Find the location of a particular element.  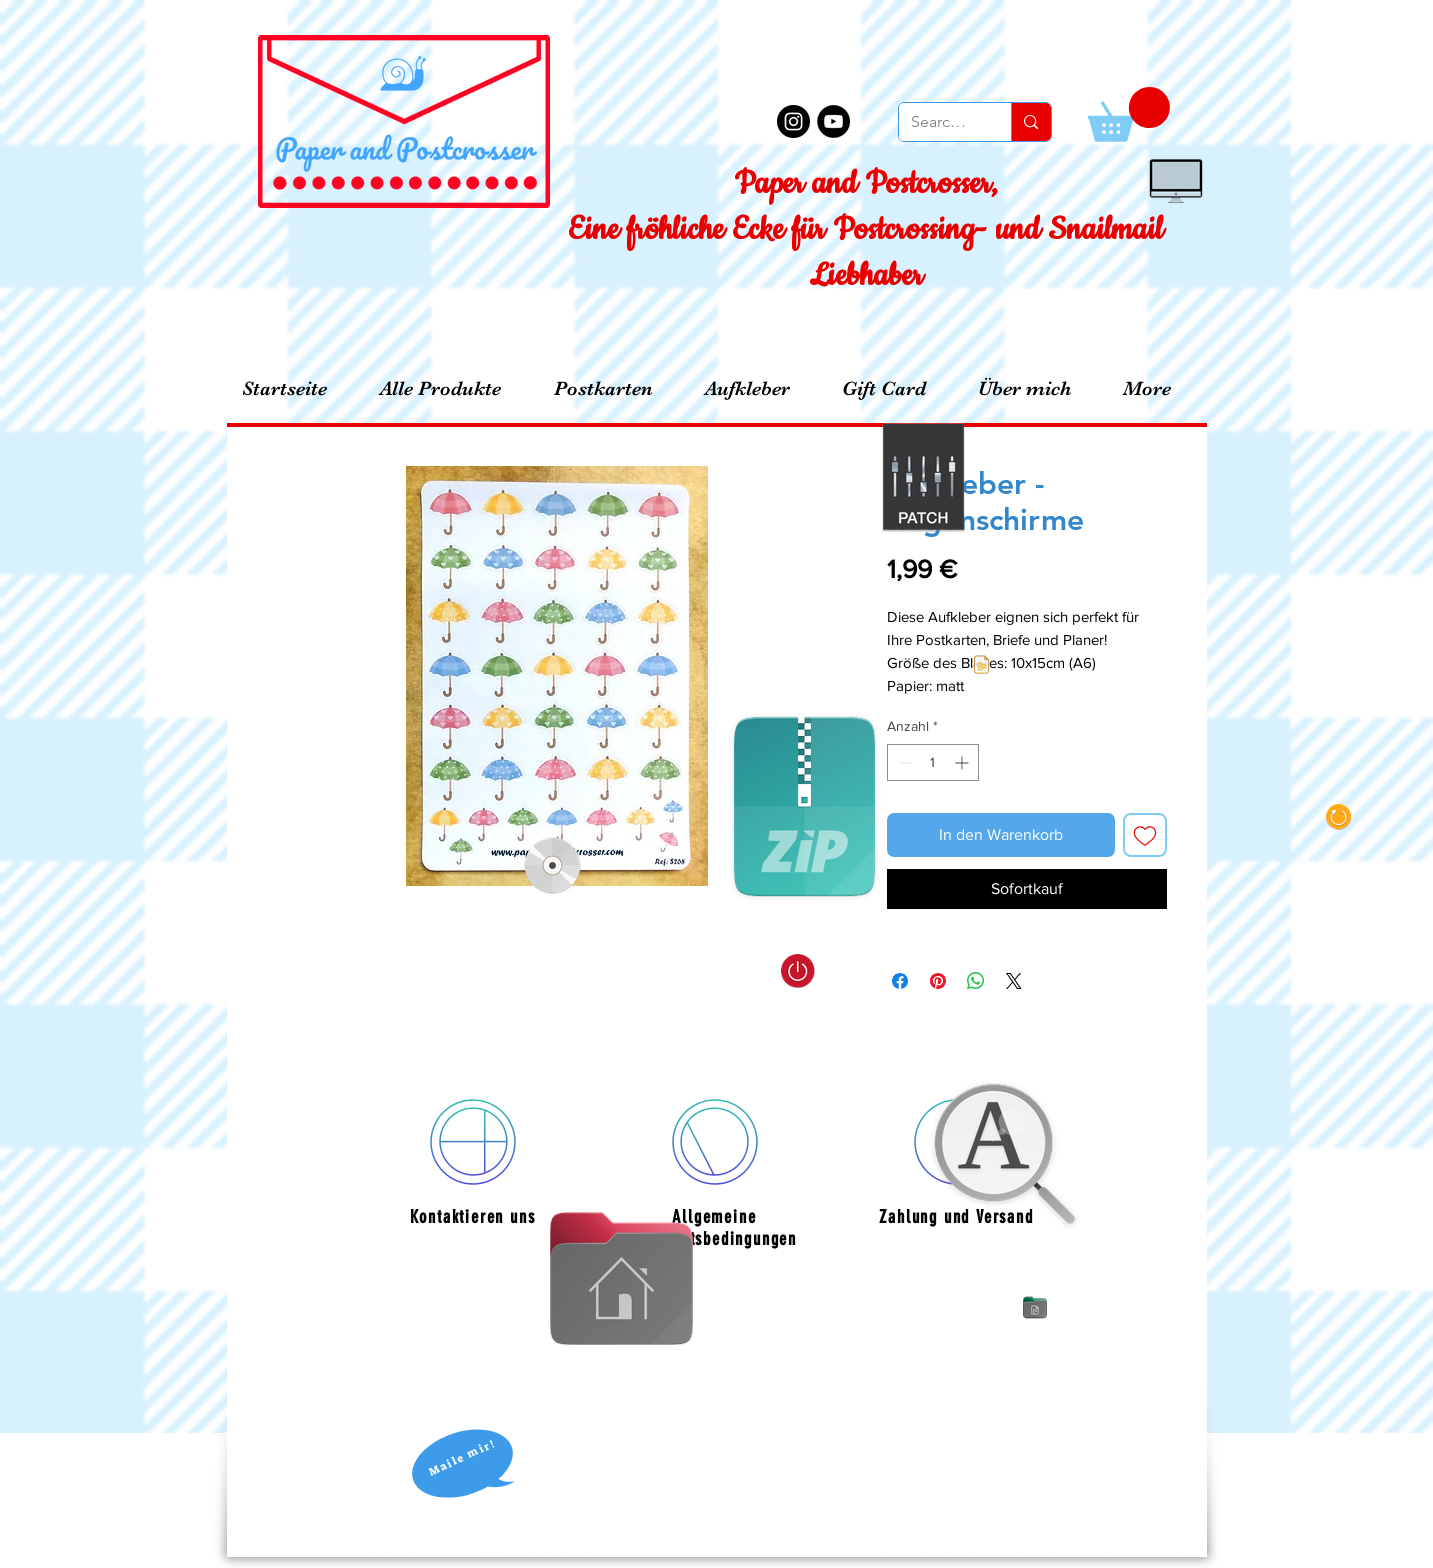

search for text or content is located at coordinates (1003, 1152).